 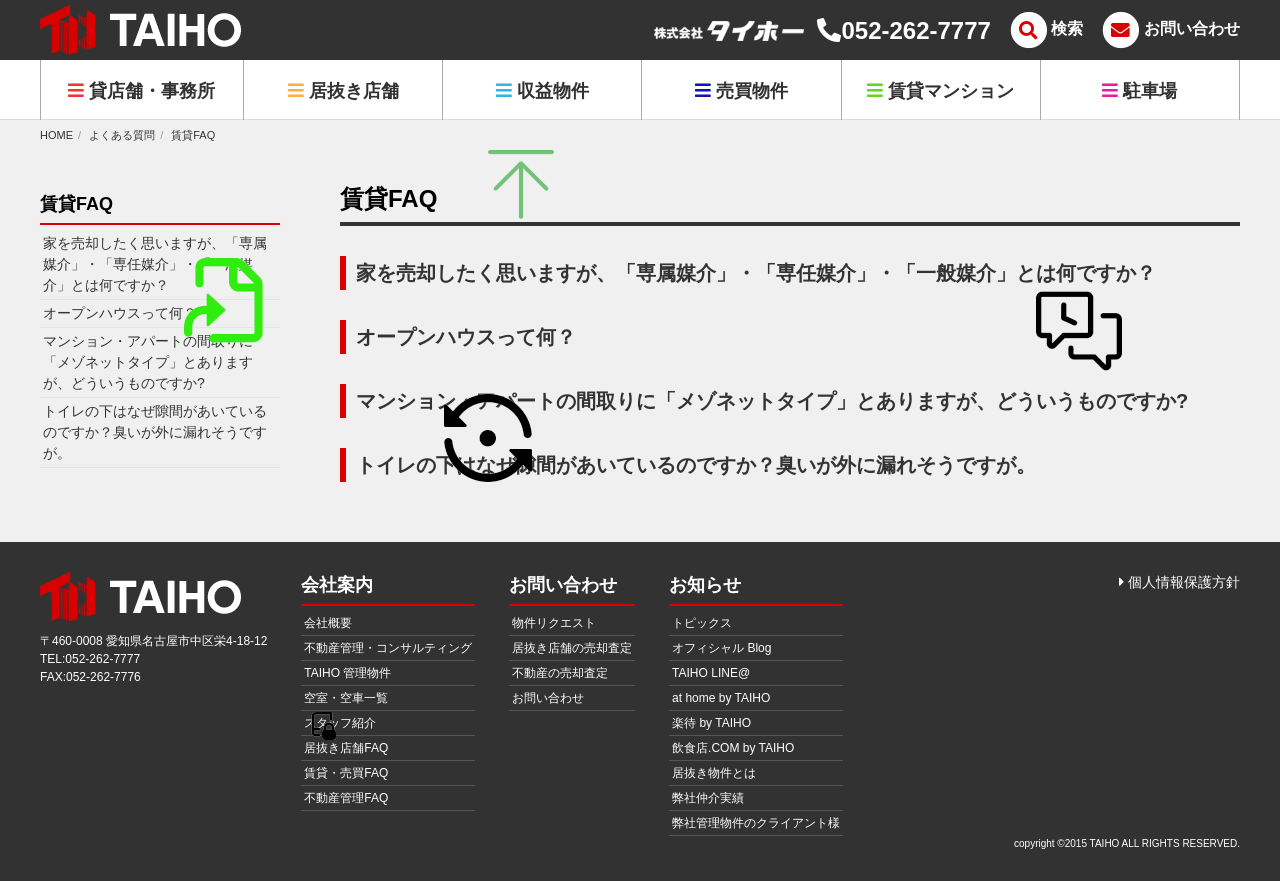 I want to click on create a symbolic link to this file, so click(x=229, y=303).